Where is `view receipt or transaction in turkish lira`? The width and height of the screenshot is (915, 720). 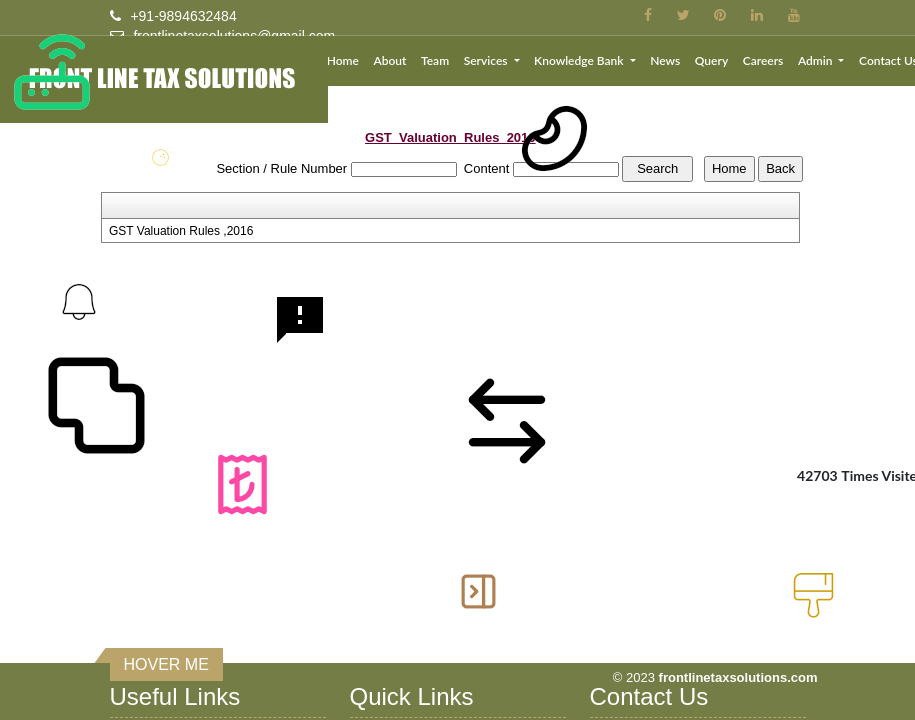
view receipt or transaction in turkish lira is located at coordinates (242, 484).